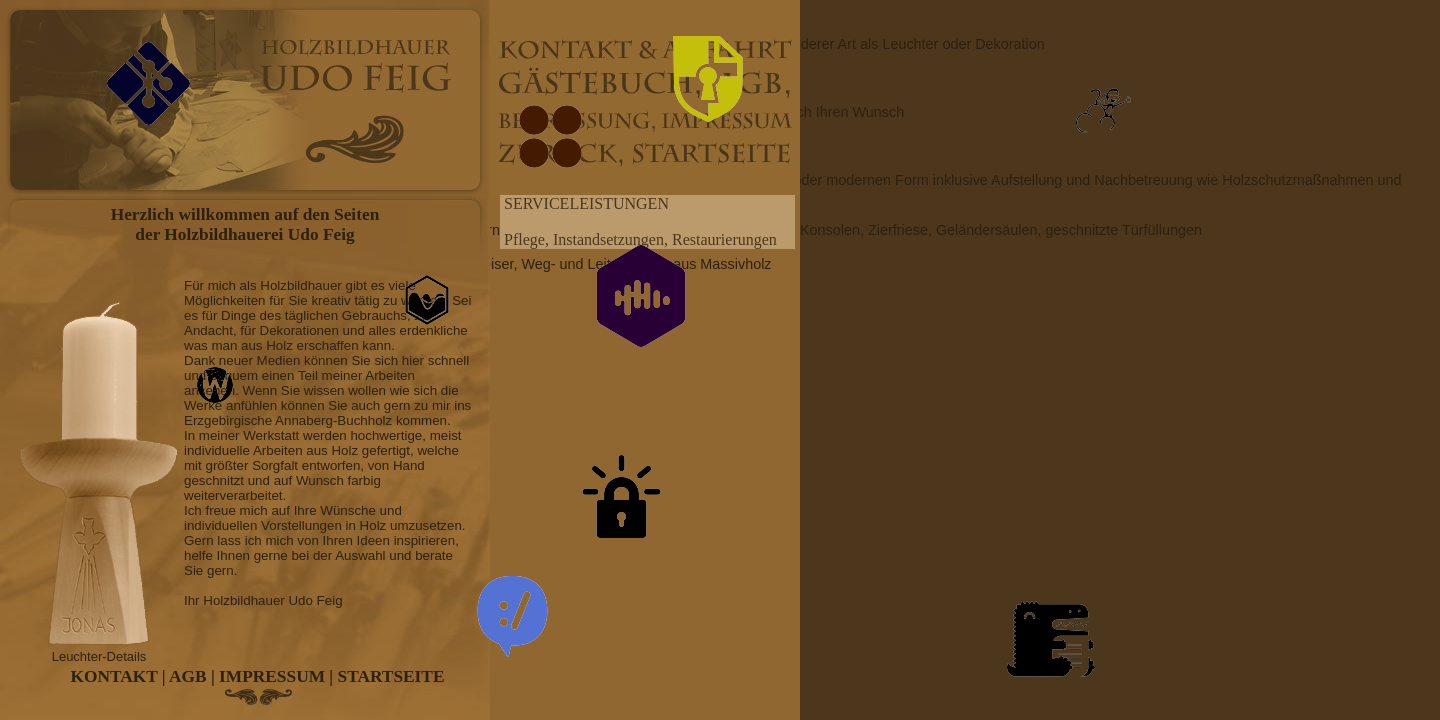 The image size is (1440, 720). I want to click on open cryptpad secure document editor, so click(708, 79).